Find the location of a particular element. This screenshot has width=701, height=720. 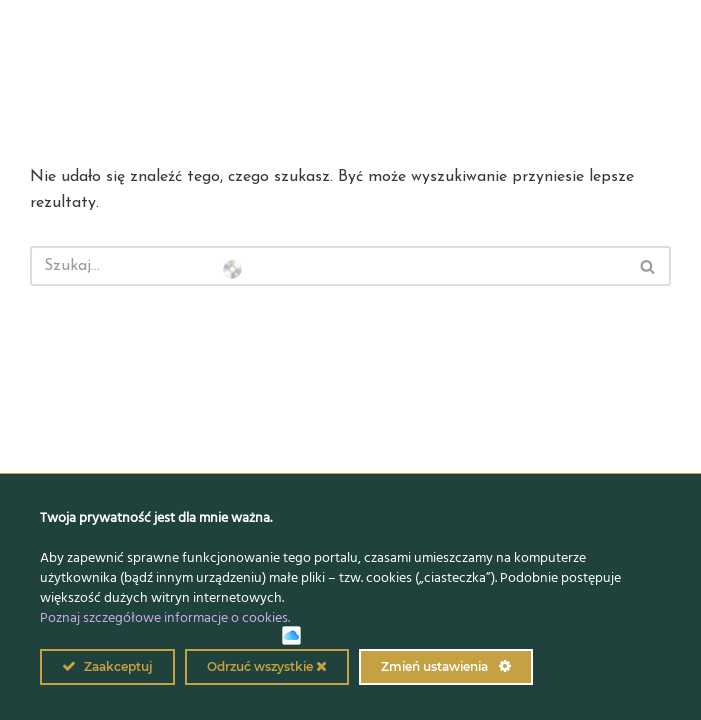

access iCloud Drive diagnostics is located at coordinates (291, 635).